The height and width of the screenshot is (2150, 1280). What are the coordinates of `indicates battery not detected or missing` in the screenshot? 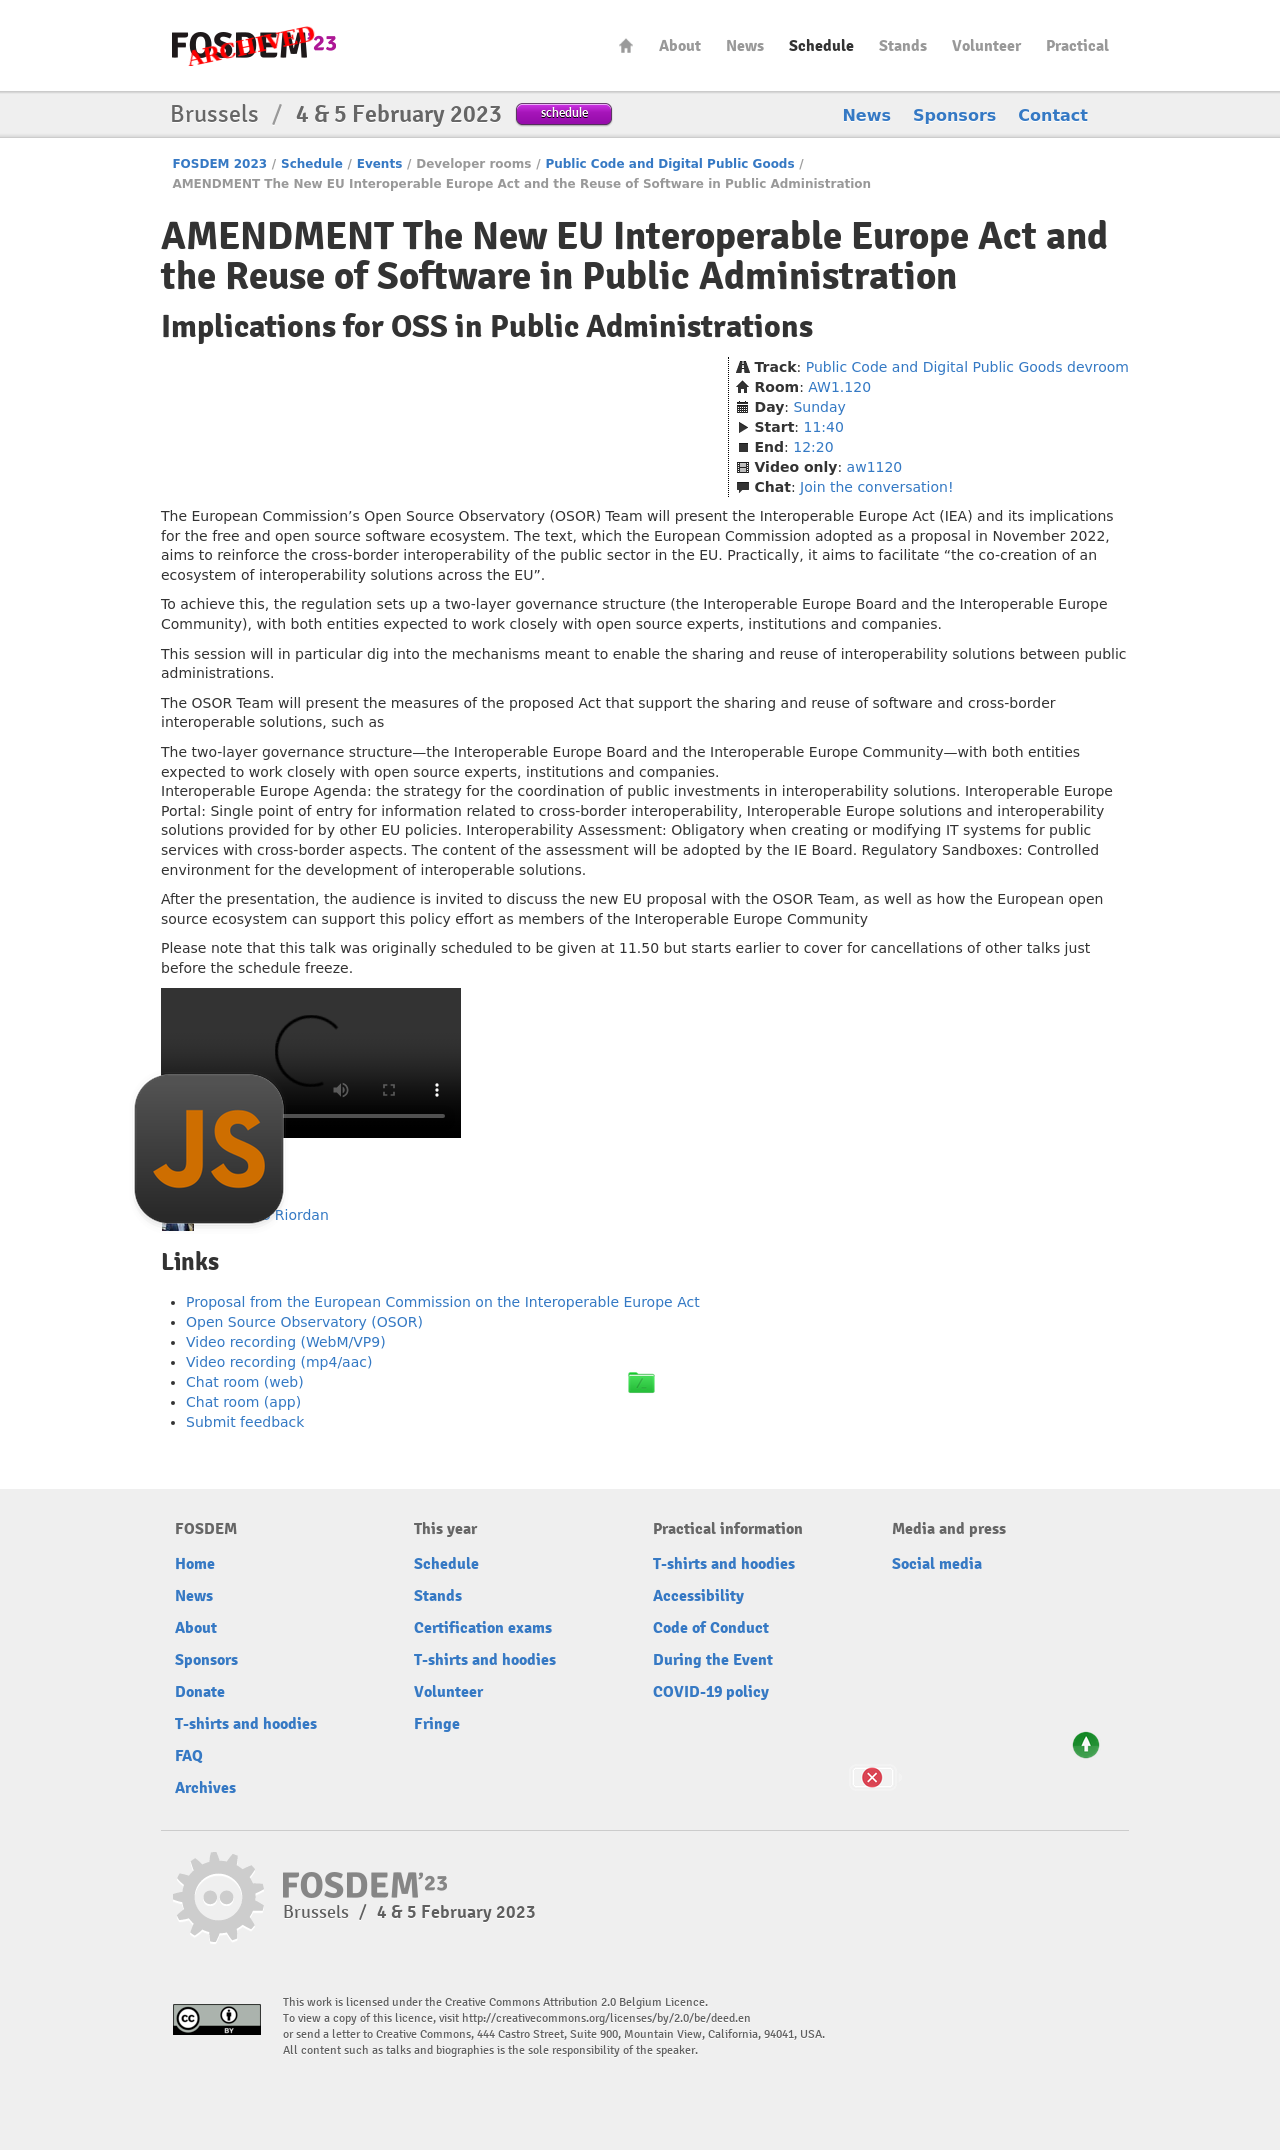 It's located at (875, 1777).